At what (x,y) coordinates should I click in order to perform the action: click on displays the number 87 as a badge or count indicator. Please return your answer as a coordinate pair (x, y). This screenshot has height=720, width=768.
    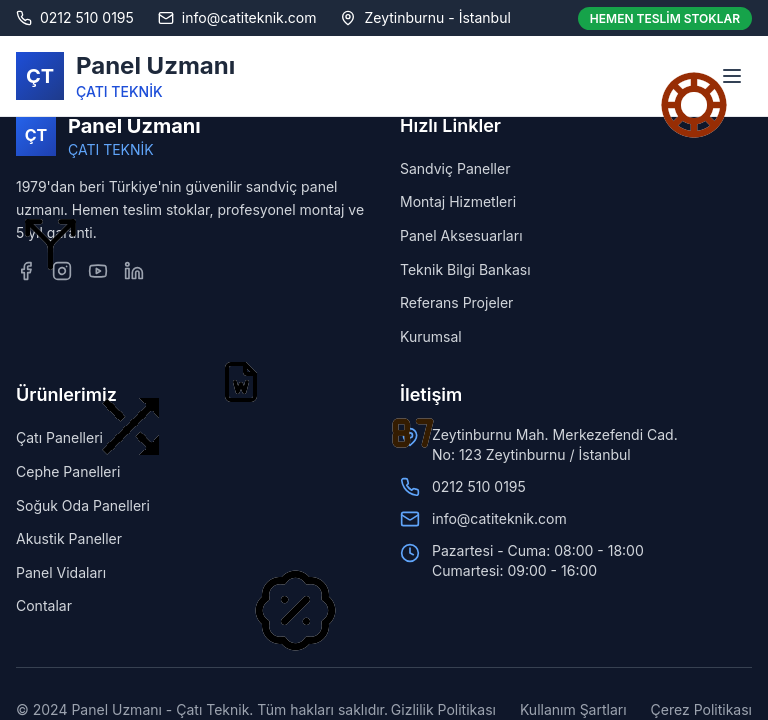
    Looking at the image, I should click on (413, 433).